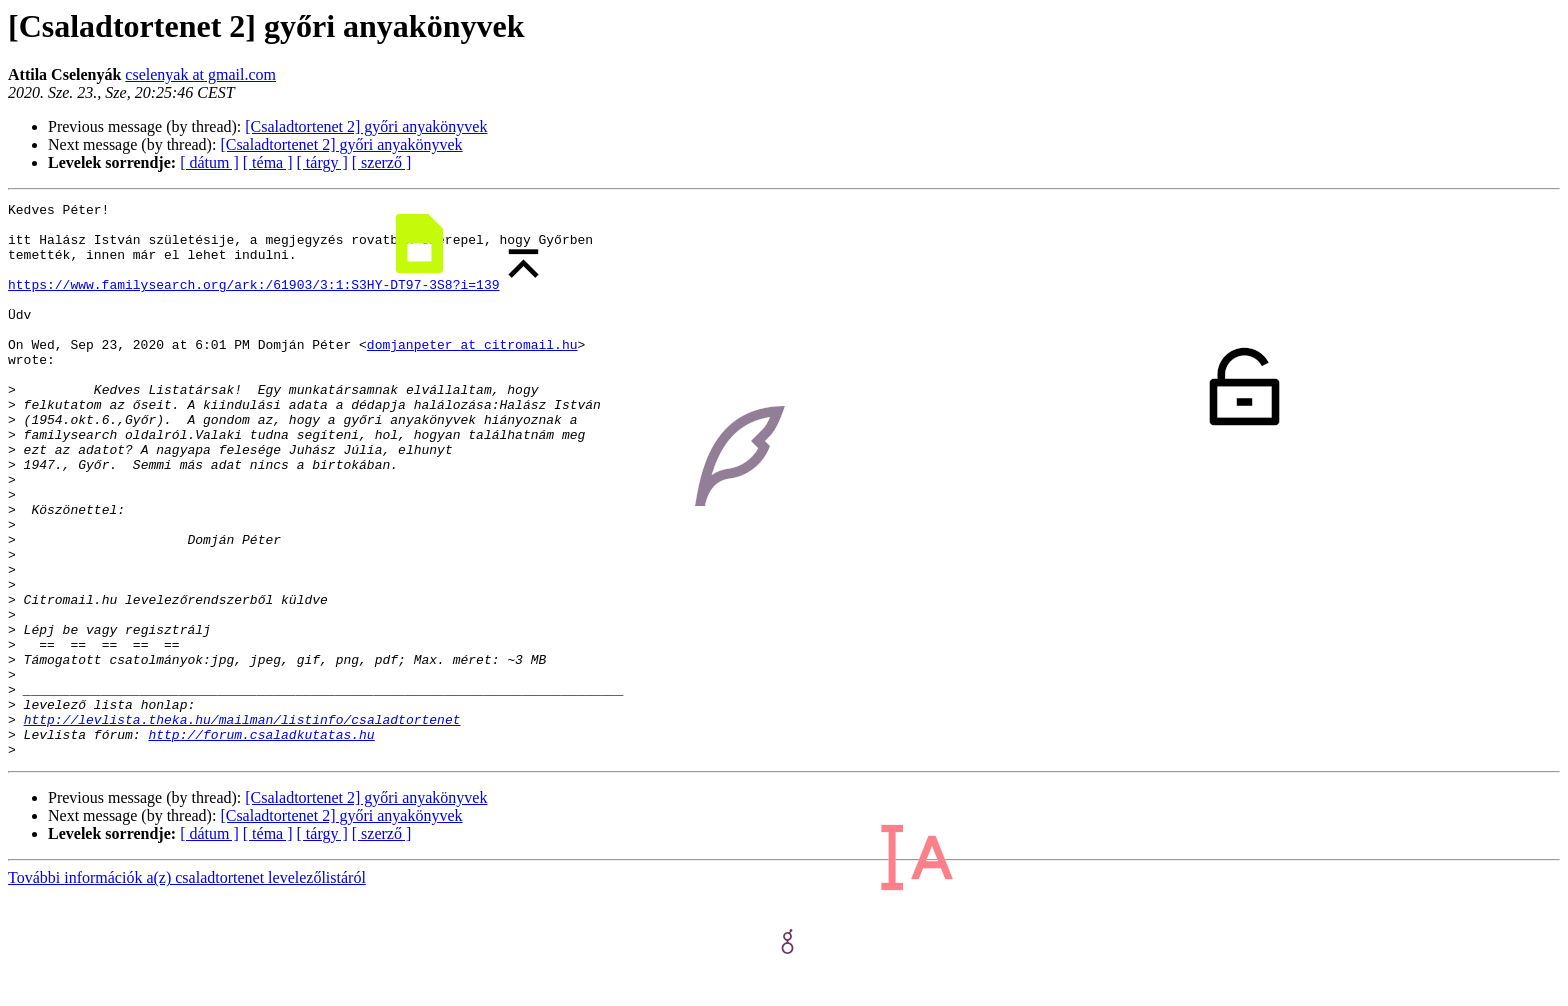 This screenshot has height=1006, width=1568. Describe the element at coordinates (1244, 386) in the screenshot. I see `unlock a secured item or feature` at that location.